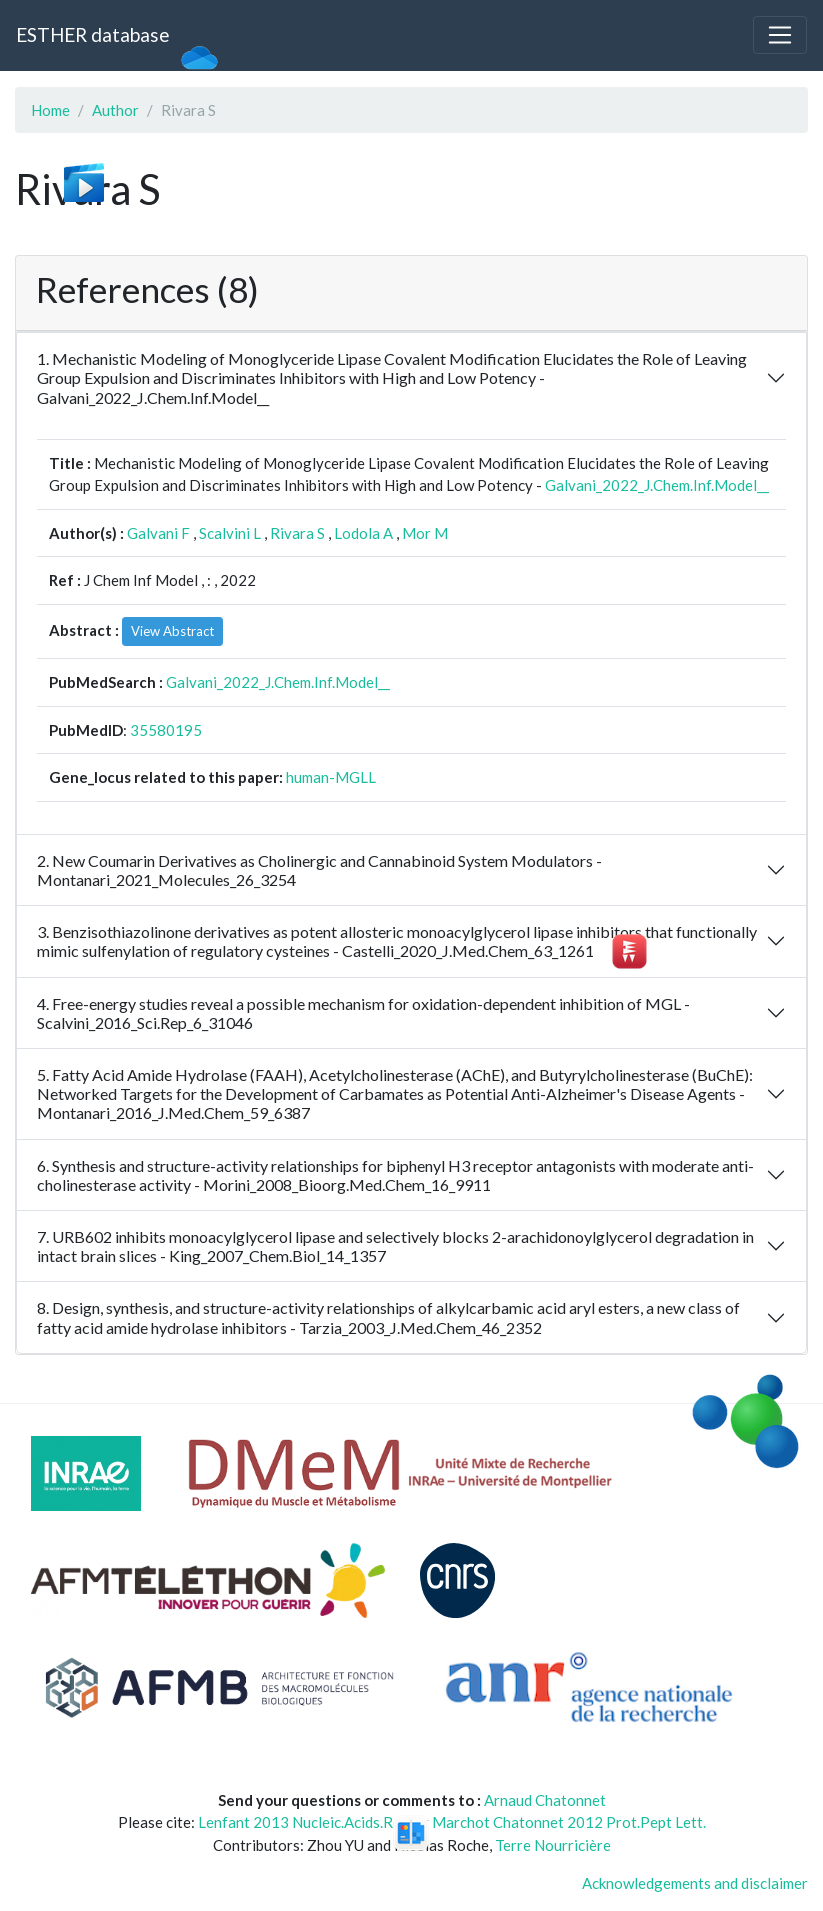 The height and width of the screenshot is (1911, 823). What do you see at coordinates (411, 1833) in the screenshot?
I see `open obfuscate app for redacting sensitive information` at bounding box center [411, 1833].